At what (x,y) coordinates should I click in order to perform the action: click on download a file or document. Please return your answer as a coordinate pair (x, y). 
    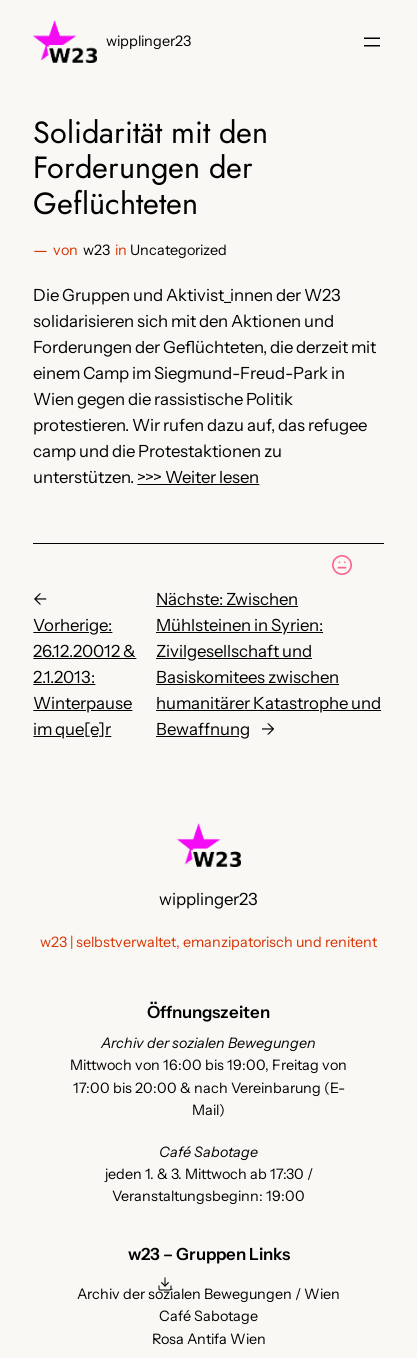
    Looking at the image, I should click on (165, 1284).